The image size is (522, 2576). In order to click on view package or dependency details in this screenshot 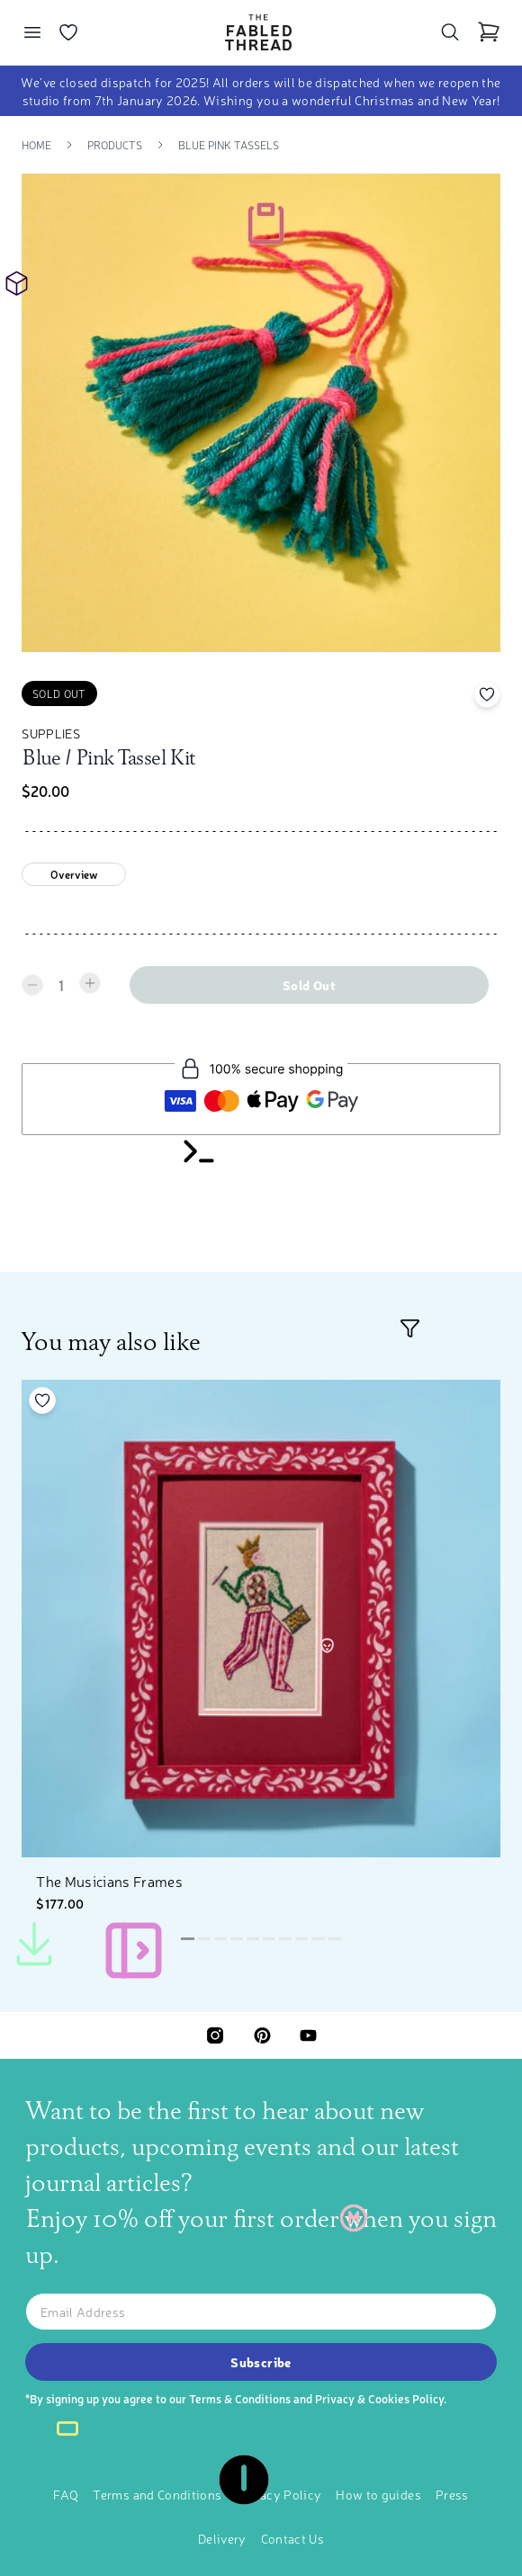, I will do `click(16, 283)`.